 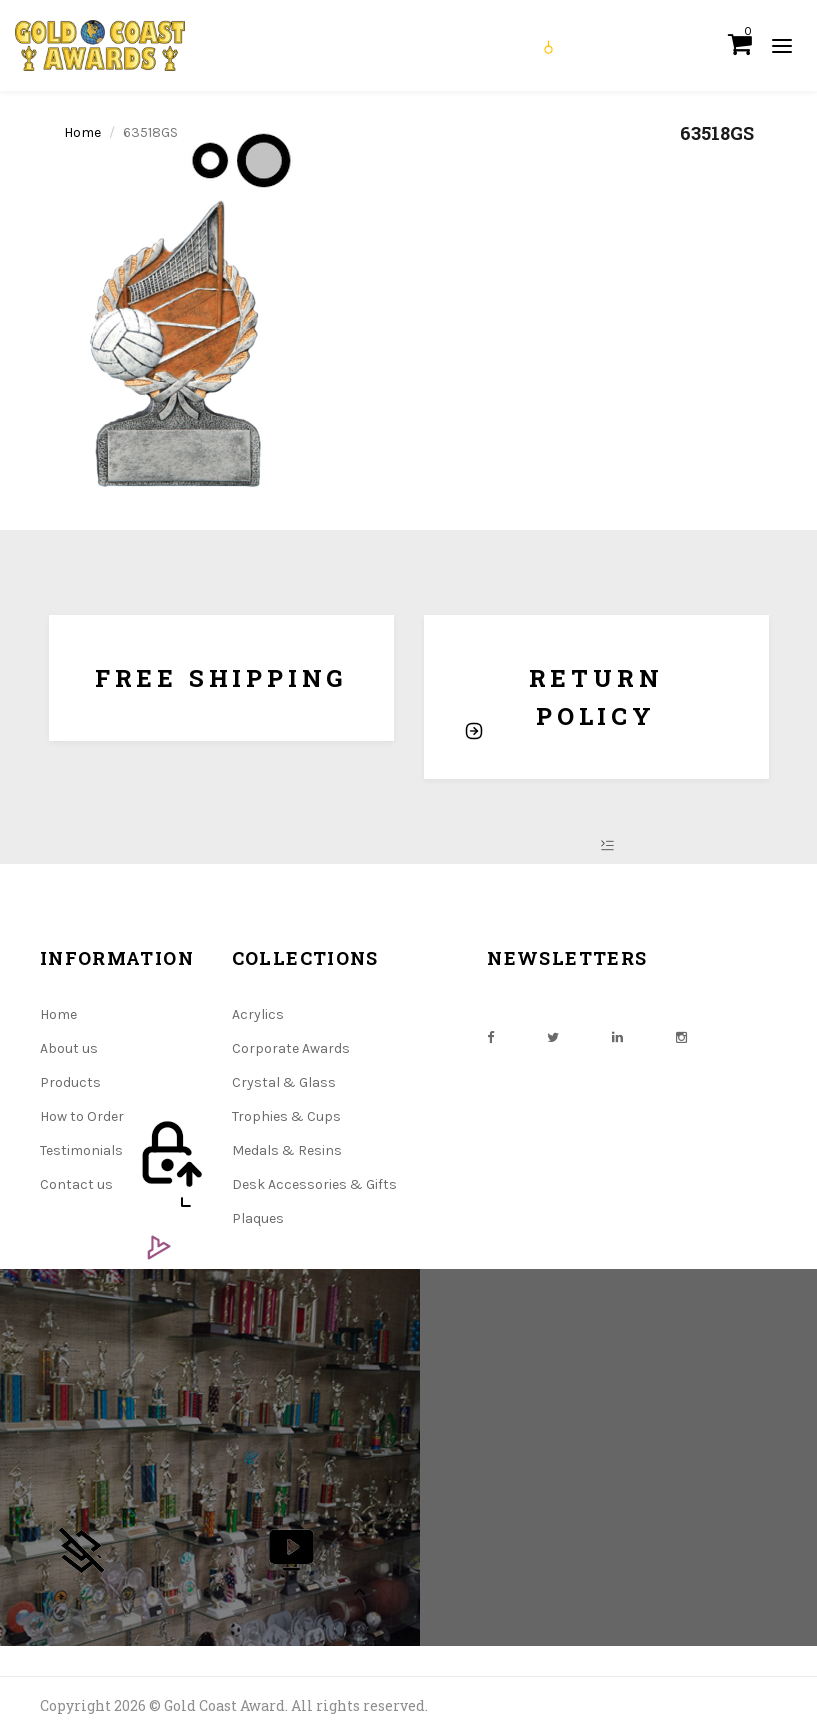 What do you see at coordinates (607, 845) in the screenshot?
I see `increase text indent level` at bounding box center [607, 845].